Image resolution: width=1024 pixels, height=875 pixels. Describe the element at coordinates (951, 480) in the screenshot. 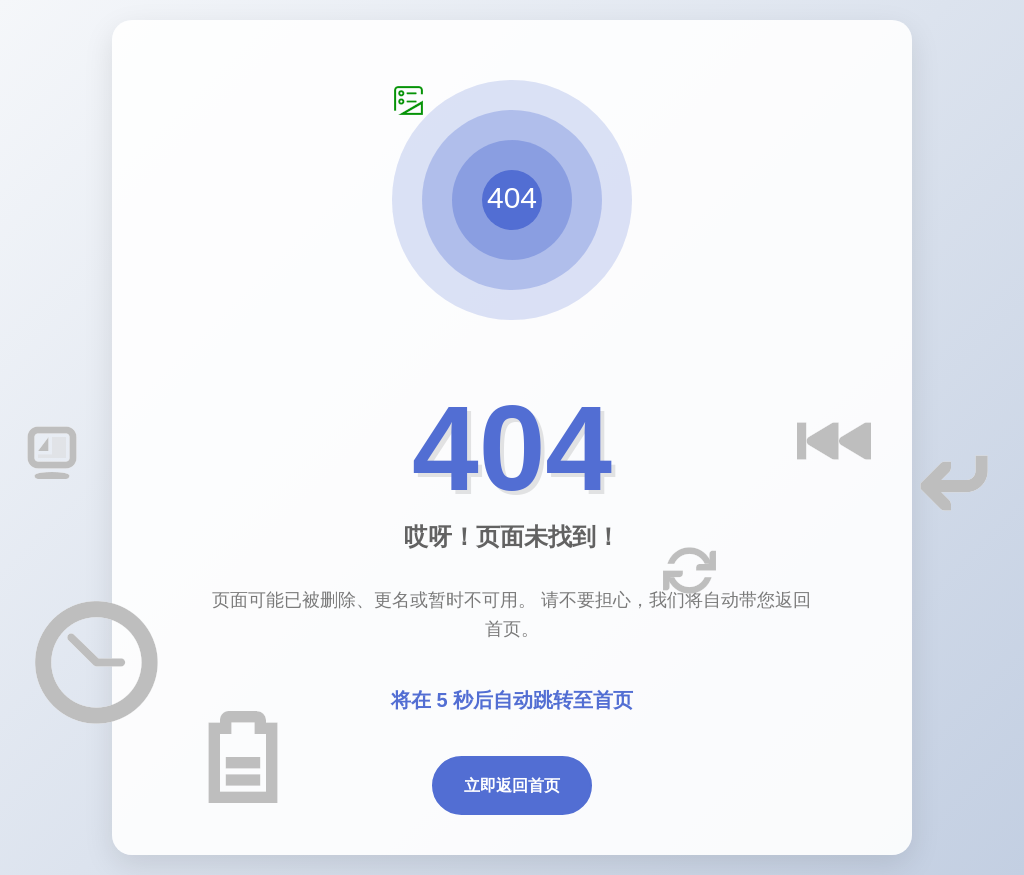

I see `indicates a message has been replied to` at that location.